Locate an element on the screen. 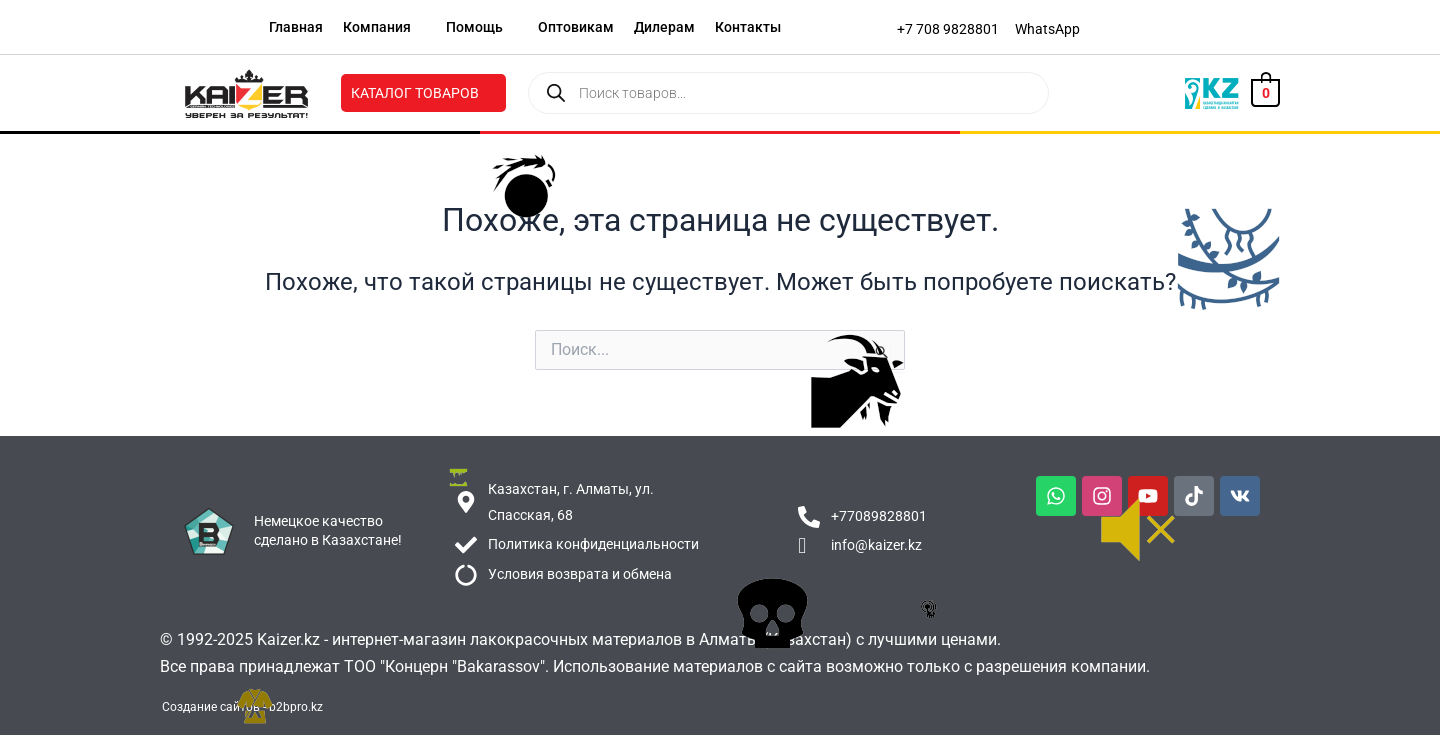 The width and height of the screenshot is (1440, 735). nature or plant-themed game element is located at coordinates (1228, 259).